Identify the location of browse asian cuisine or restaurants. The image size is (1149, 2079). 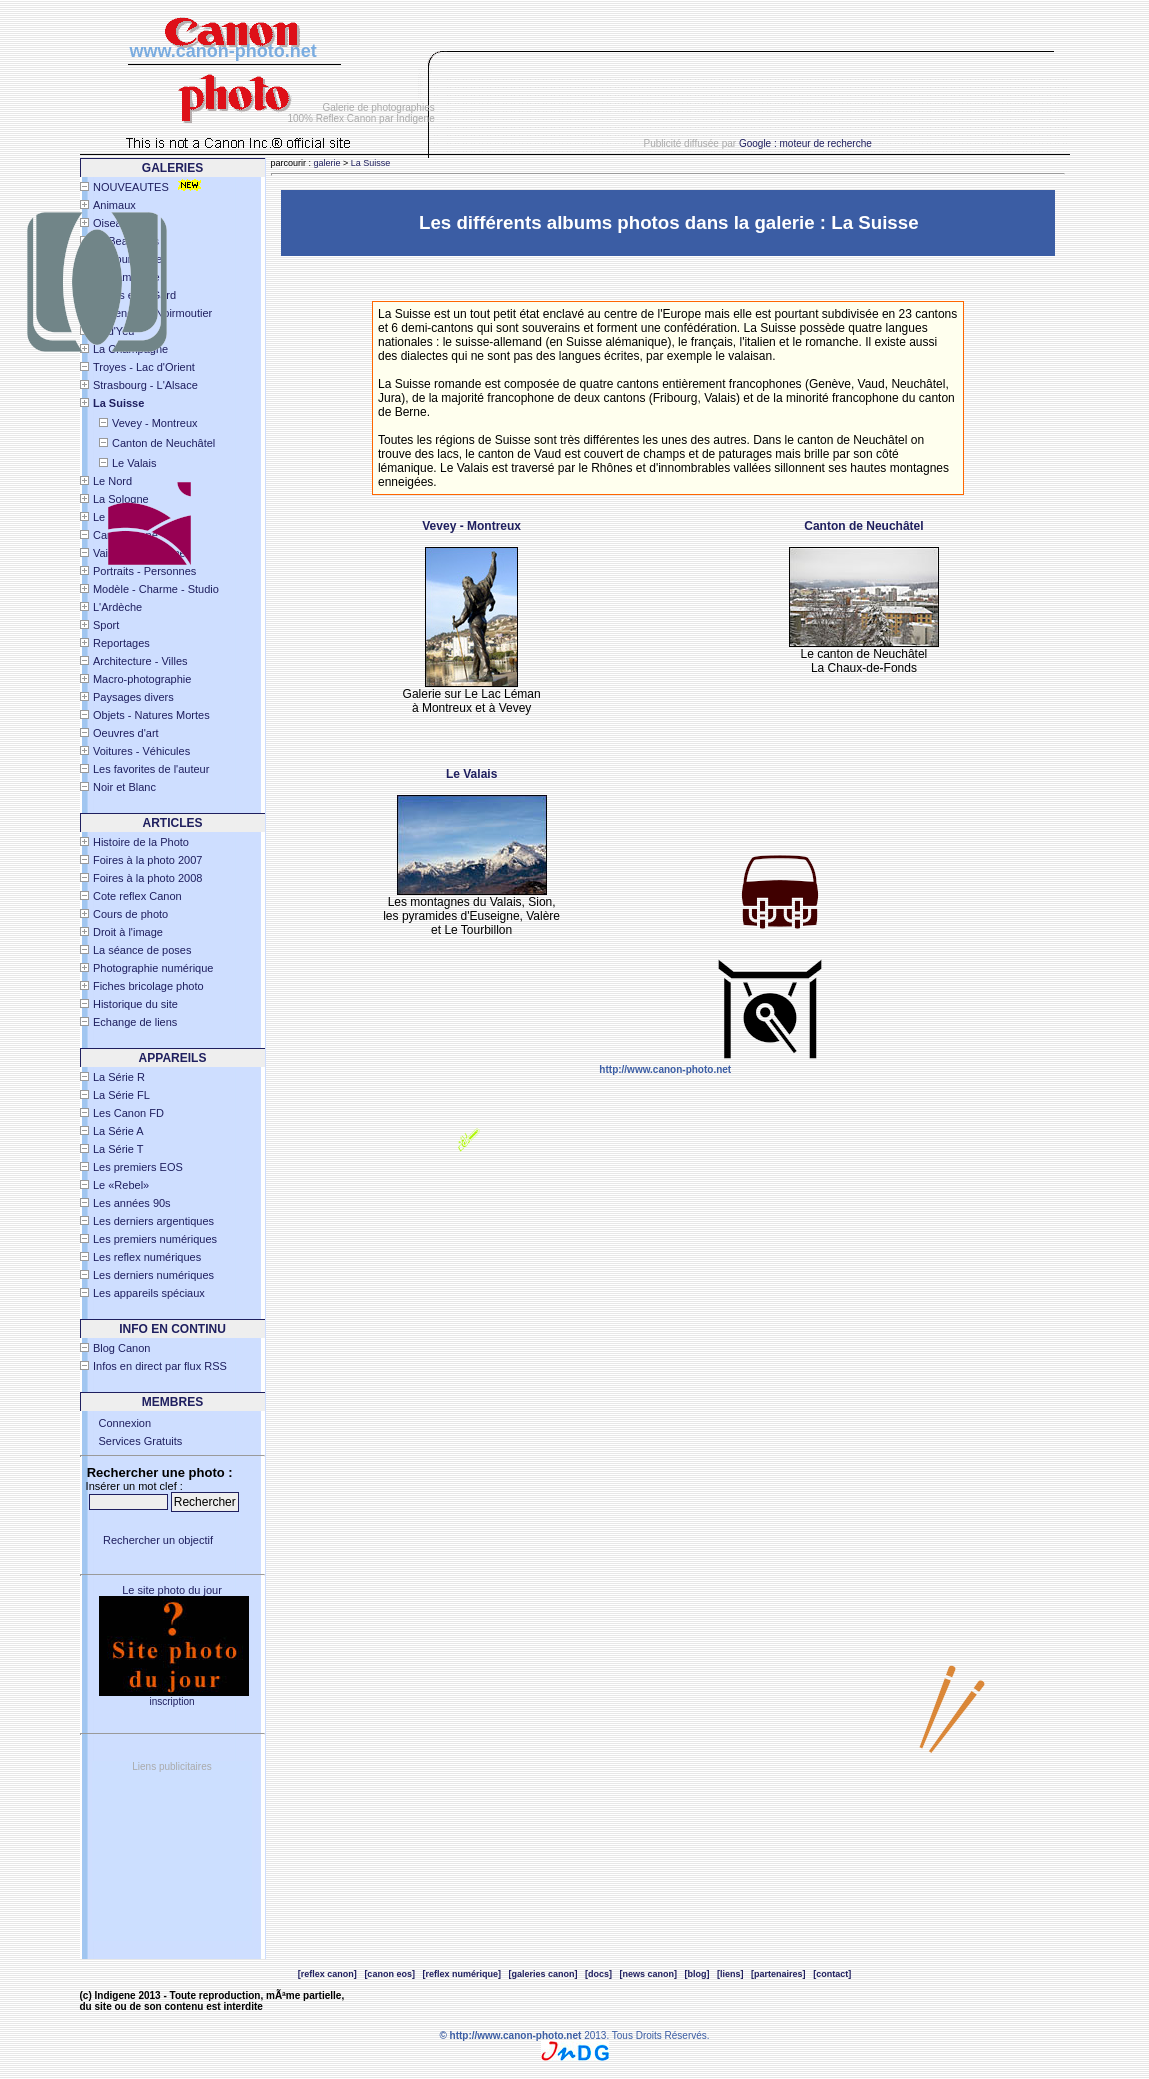
(952, 1710).